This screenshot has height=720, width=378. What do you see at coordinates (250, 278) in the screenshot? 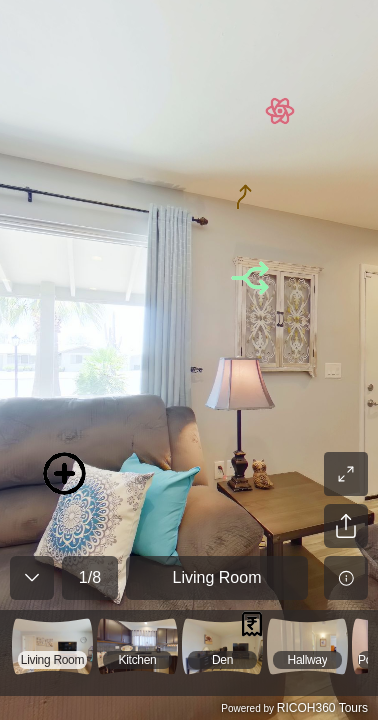
I see `split content into multiple paths` at bounding box center [250, 278].